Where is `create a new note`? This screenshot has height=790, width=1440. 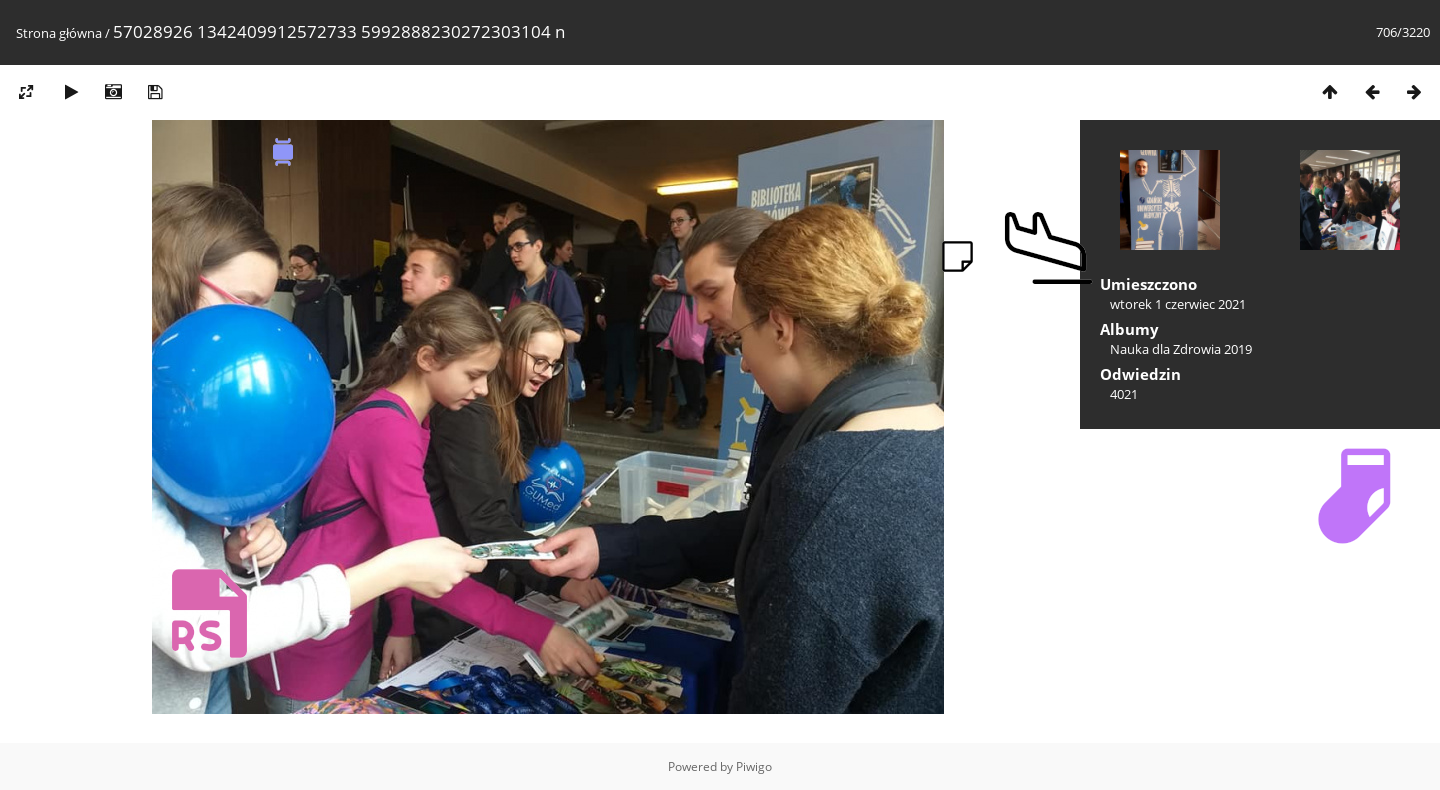 create a new note is located at coordinates (957, 256).